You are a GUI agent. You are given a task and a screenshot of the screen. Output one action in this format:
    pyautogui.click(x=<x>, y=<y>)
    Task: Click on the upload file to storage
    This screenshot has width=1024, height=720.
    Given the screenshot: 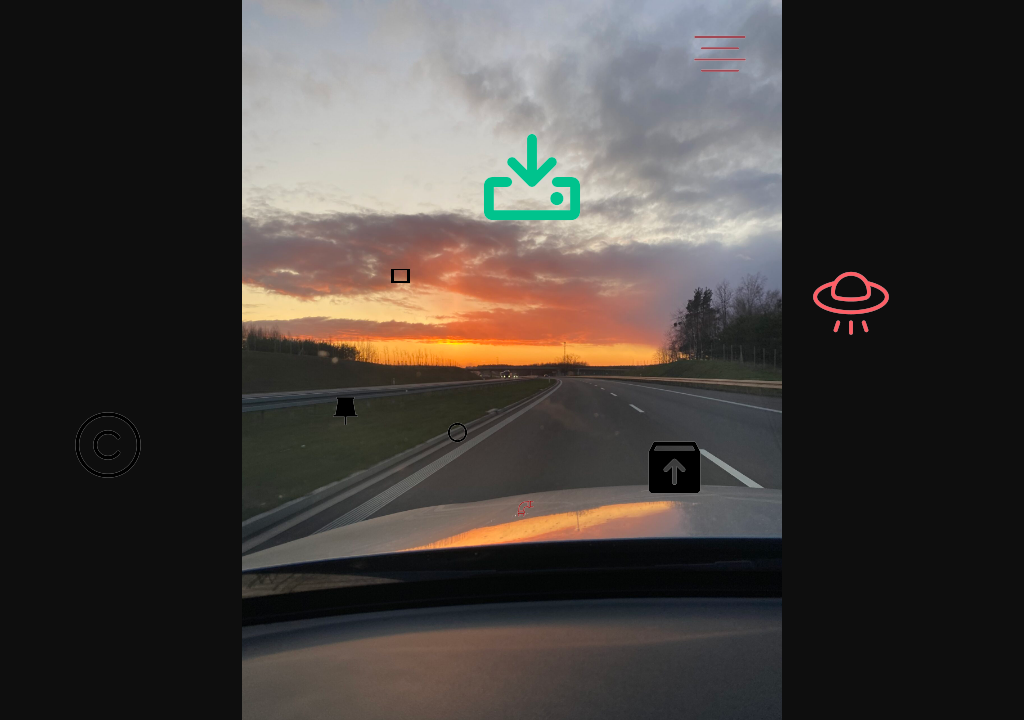 What is the action you would take?
    pyautogui.click(x=674, y=467)
    